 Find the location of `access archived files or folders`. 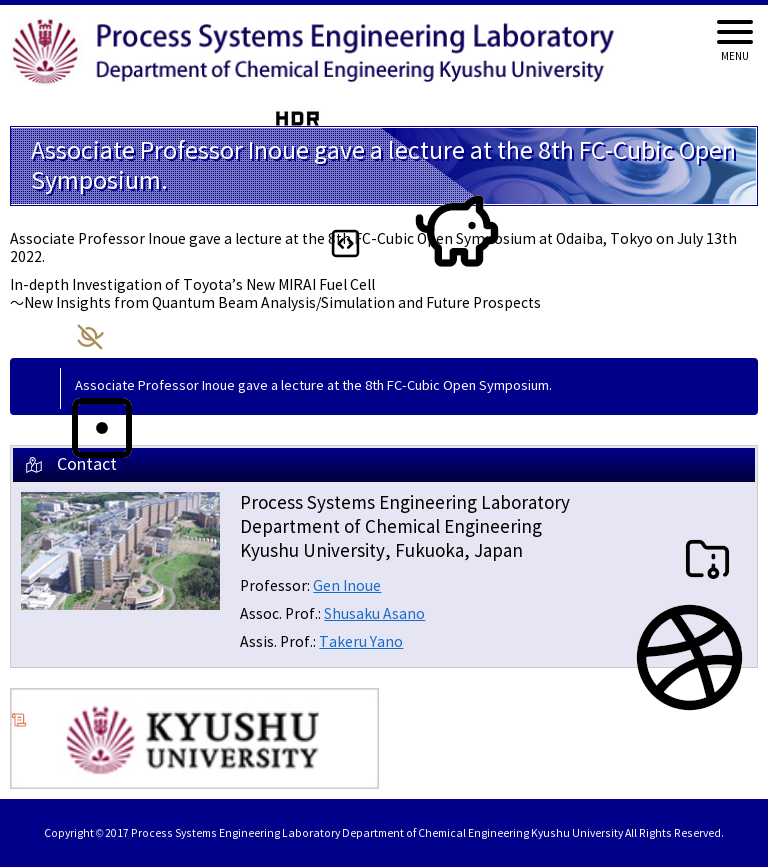

access archived files or folders is located at coordinates (707, 559).